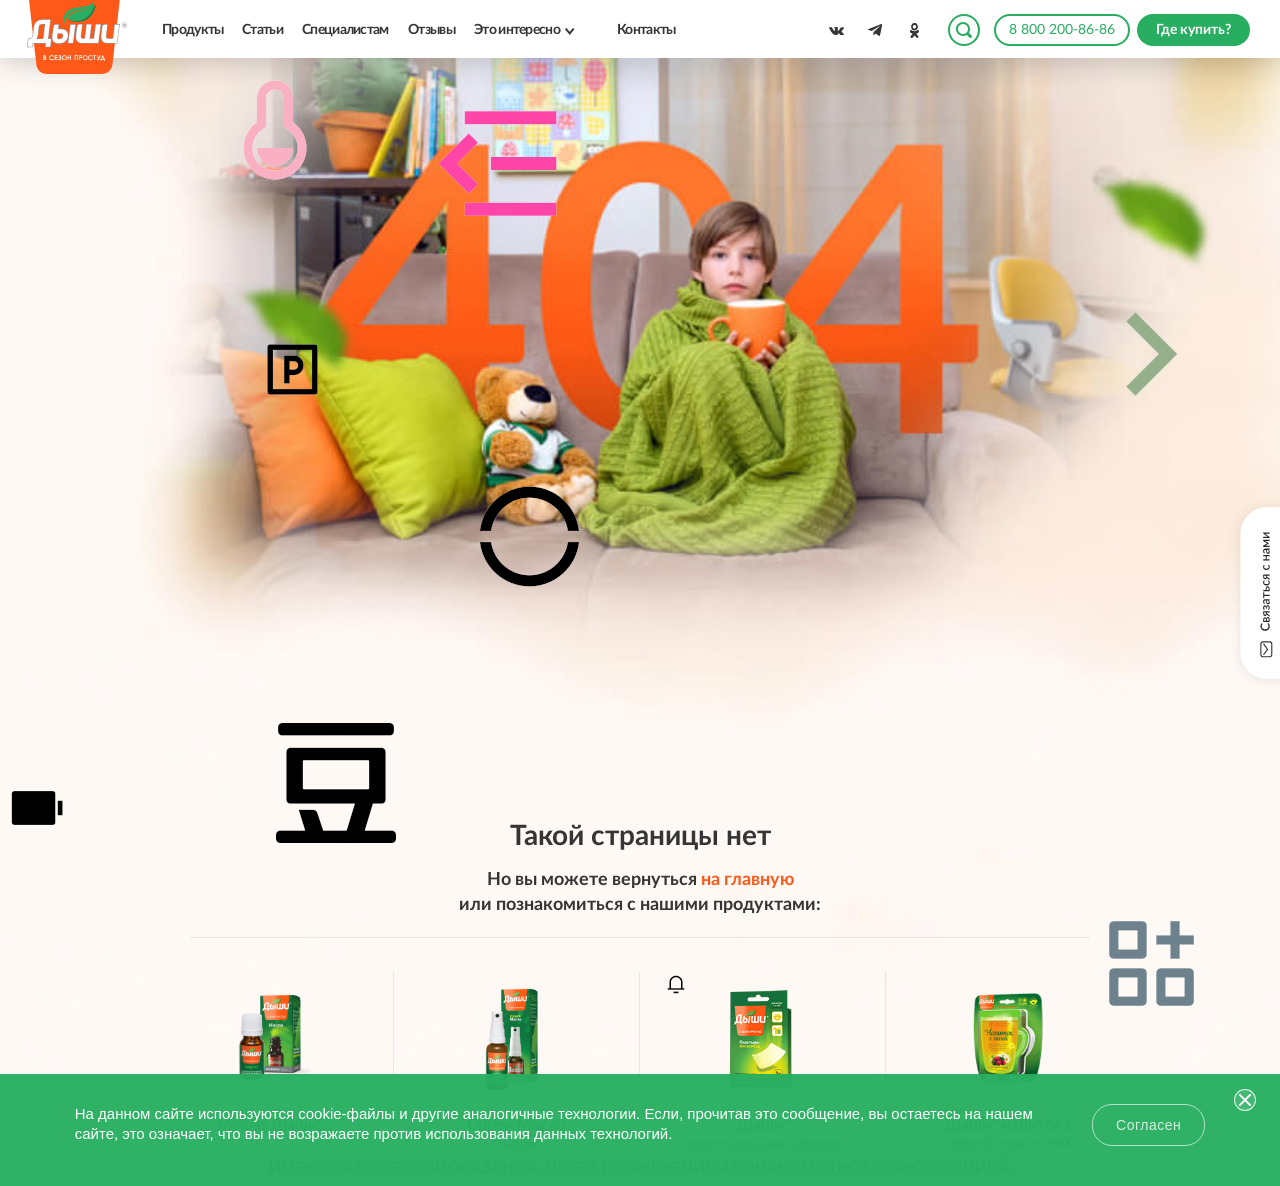 This screenshot has width=1280, height=1186. I want to click on navigate to the next item or screen, so click(1151, 354).